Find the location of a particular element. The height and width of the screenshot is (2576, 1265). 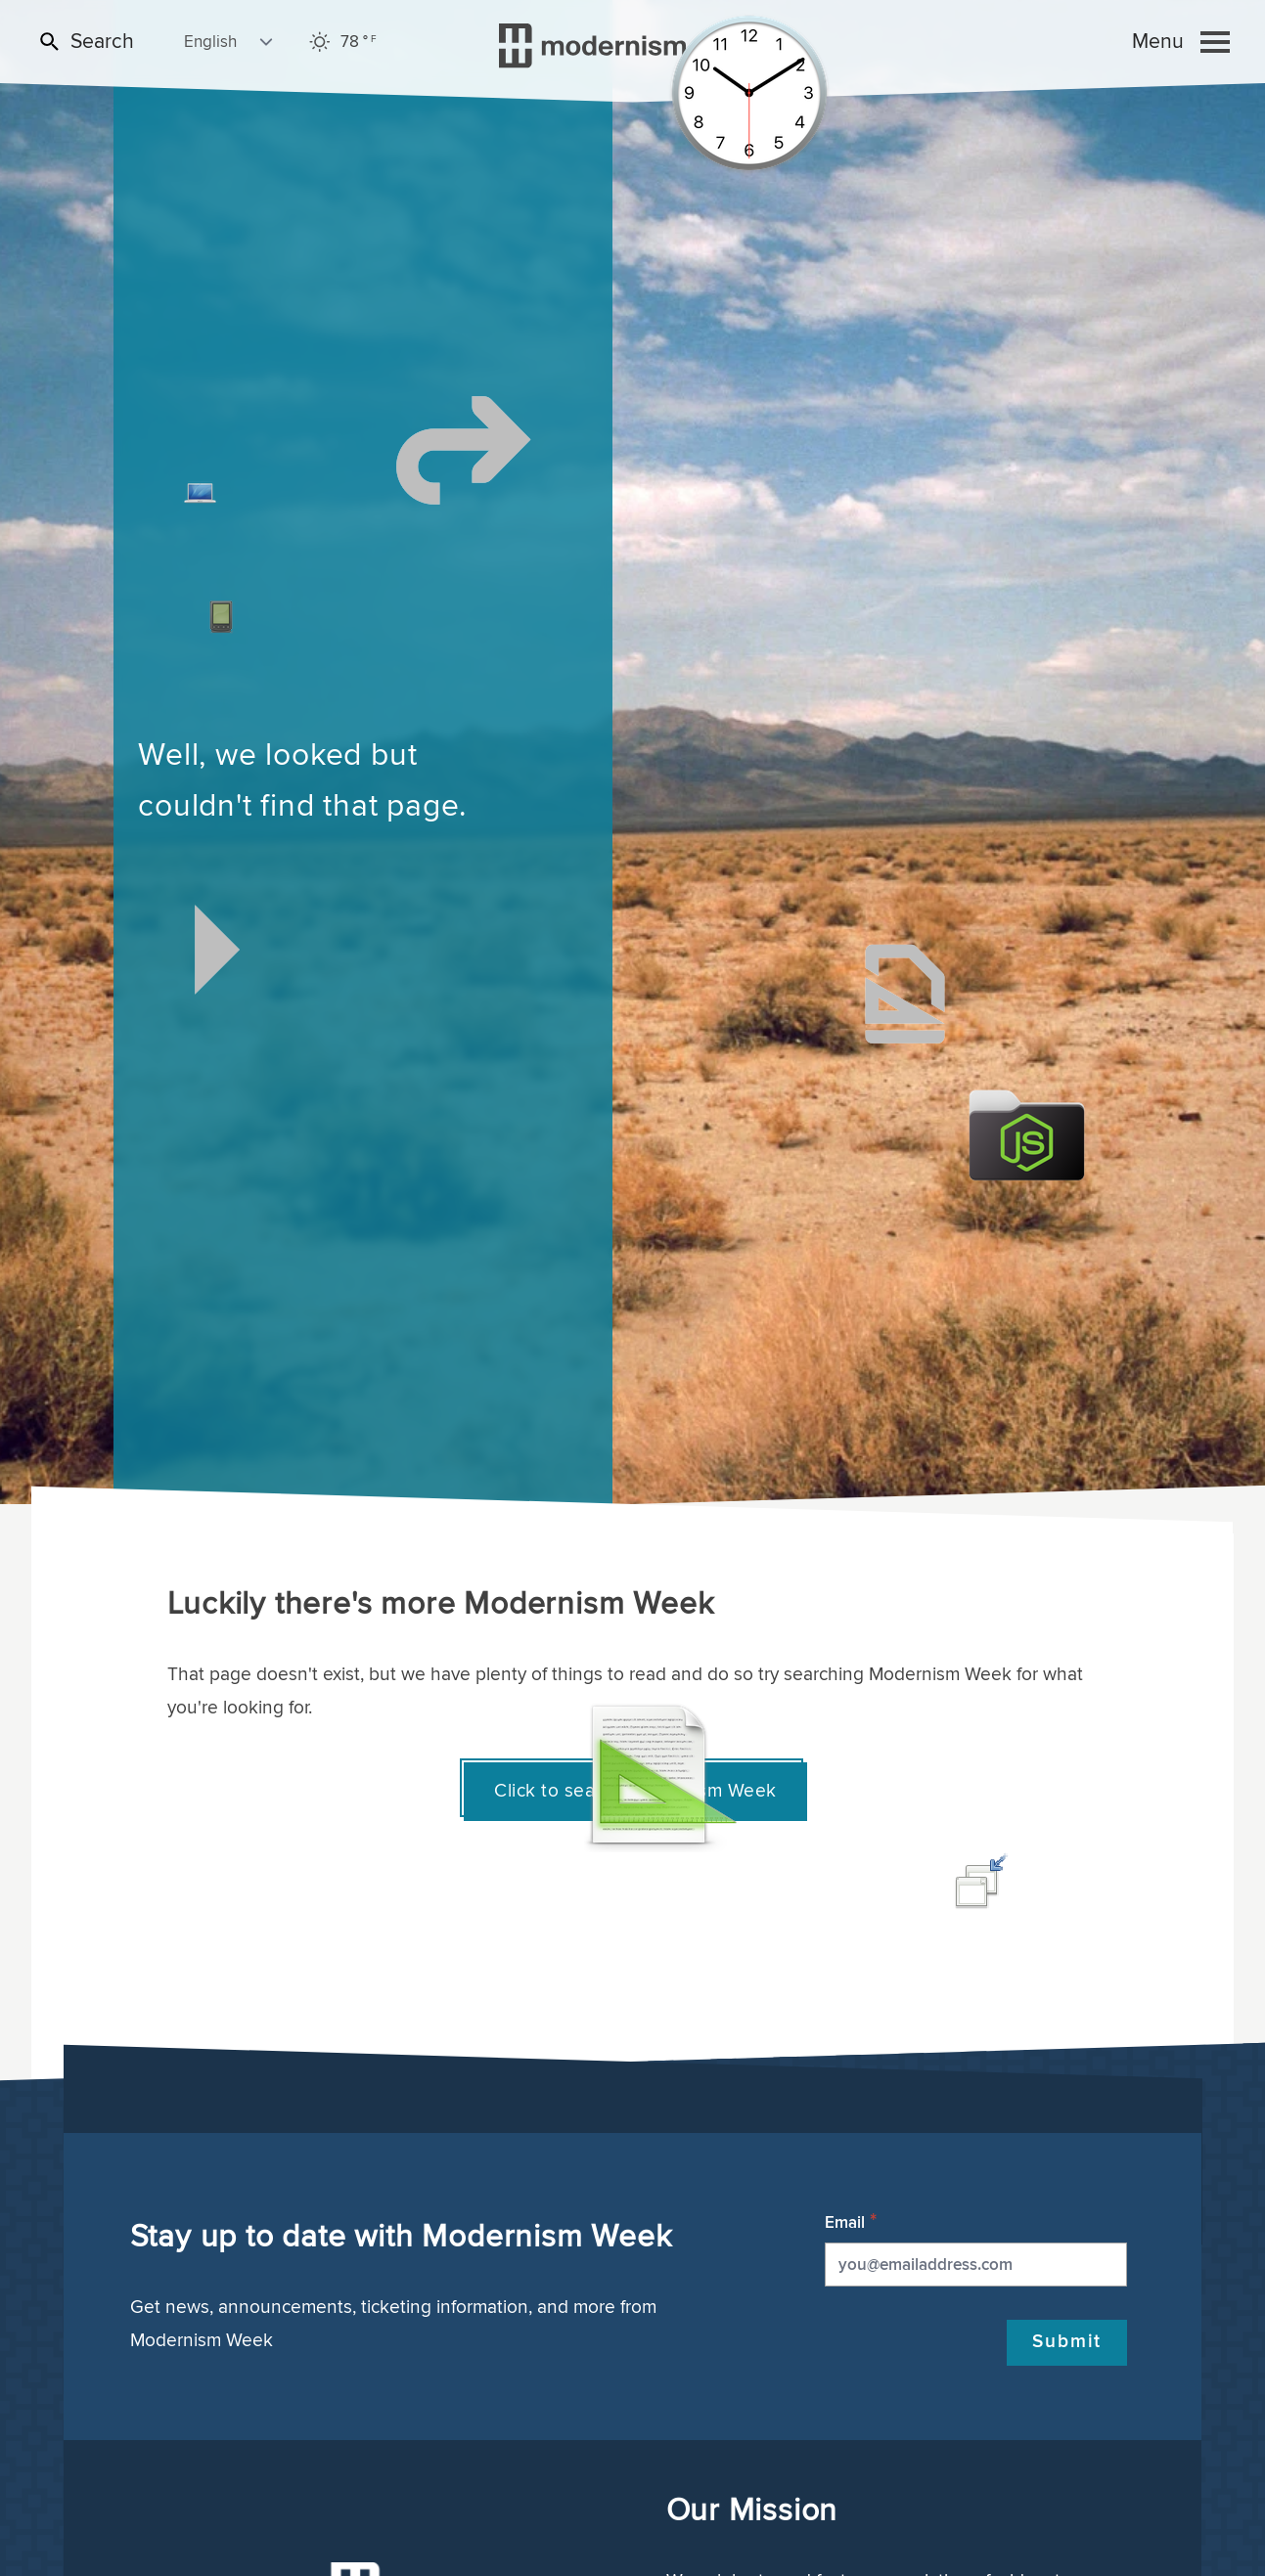

redo the last undone action is located at coordinates (461, 450).